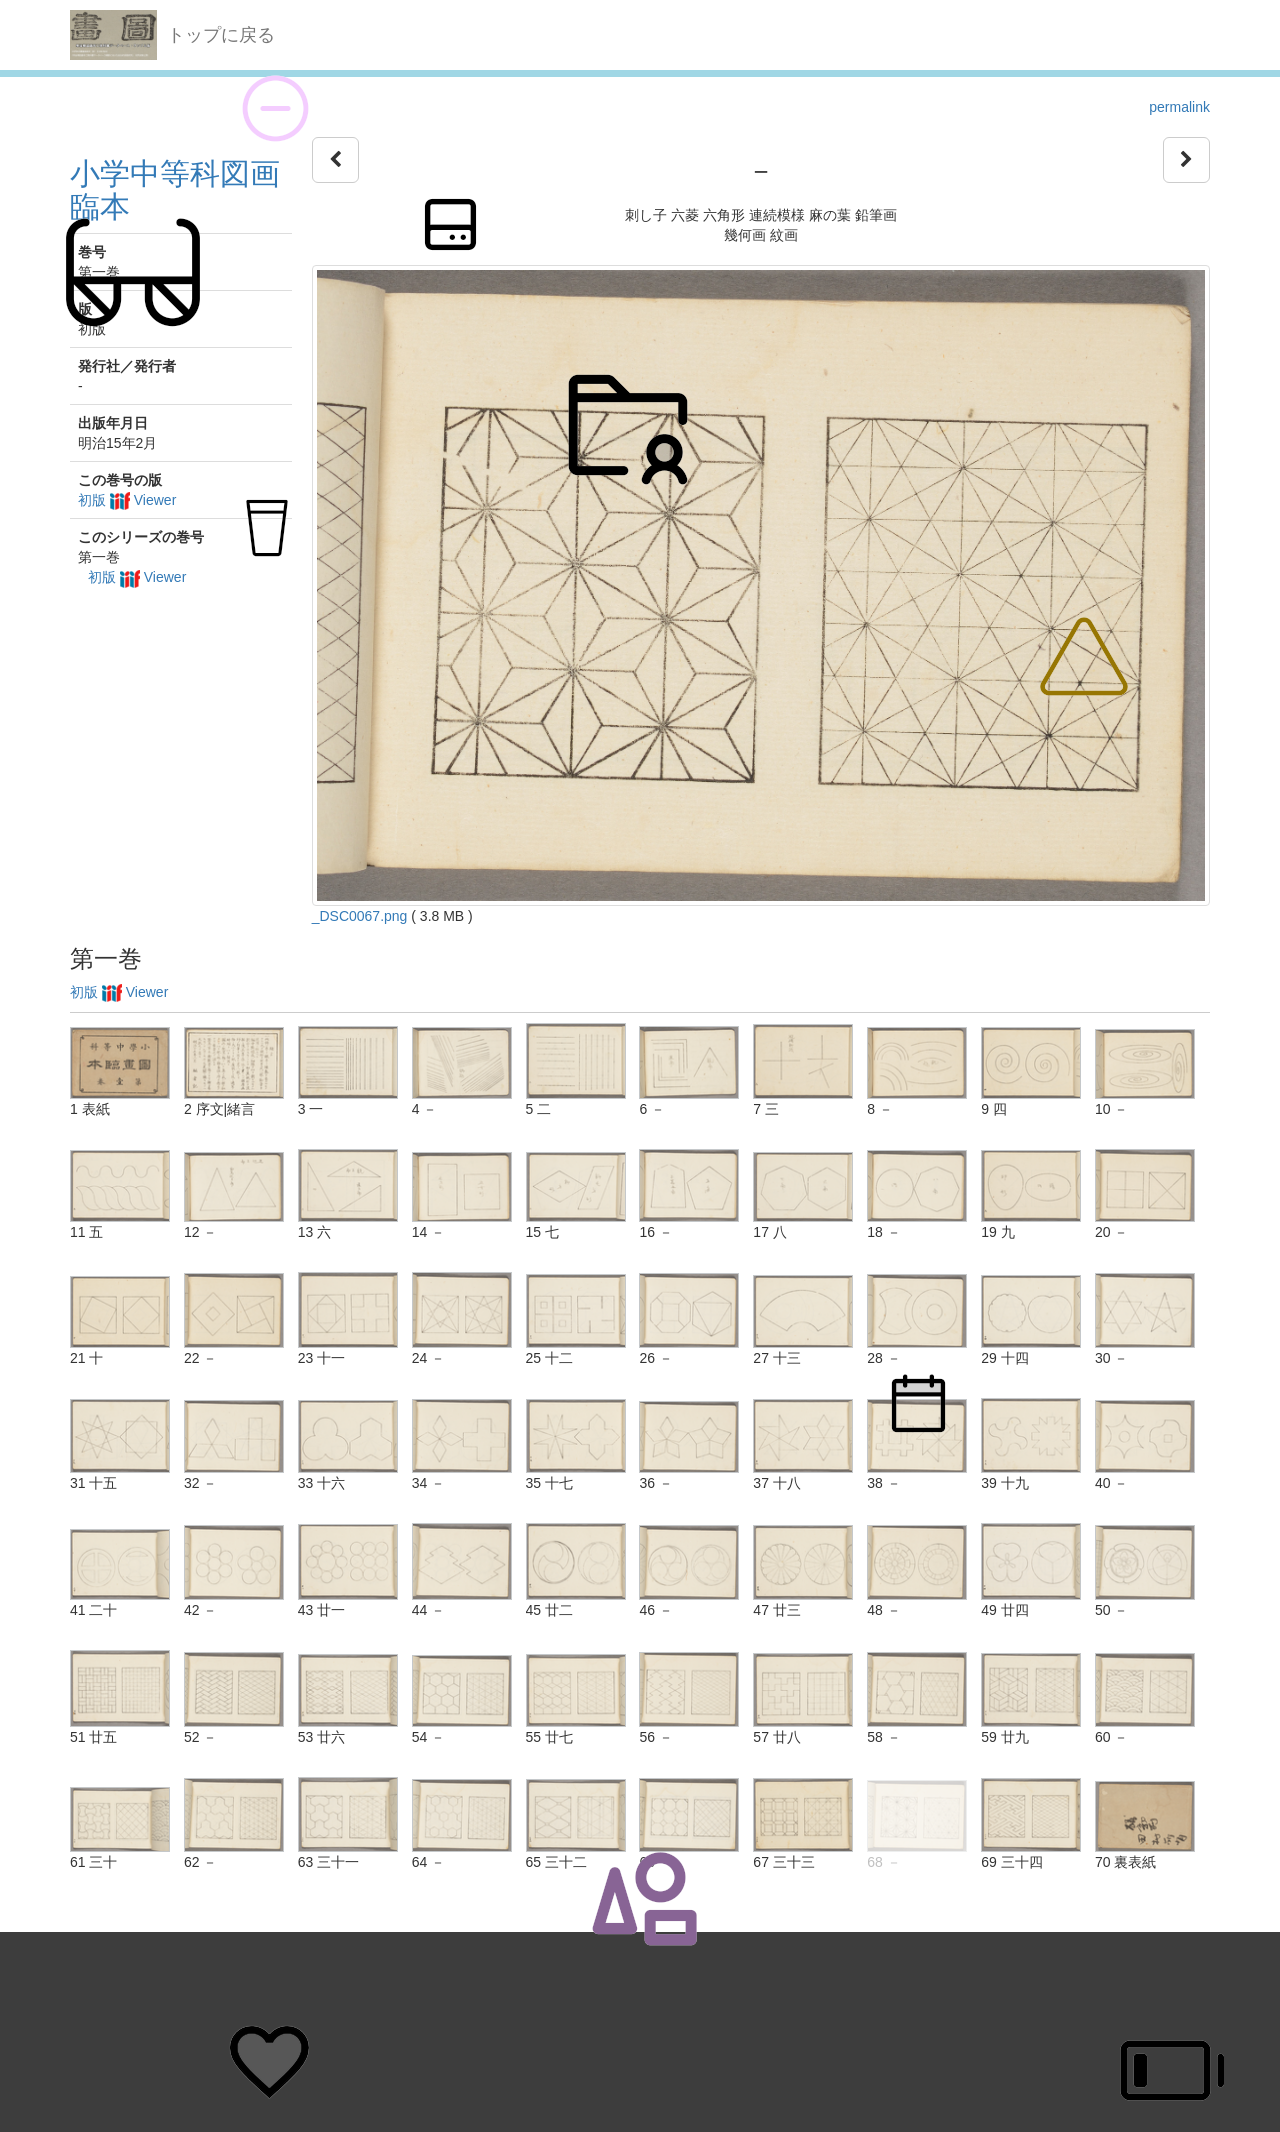  What do you see at coordinates (1084, 658) in the screenshot?
I see `indicates a warning or caution state` at bounding box center [1084, 658].